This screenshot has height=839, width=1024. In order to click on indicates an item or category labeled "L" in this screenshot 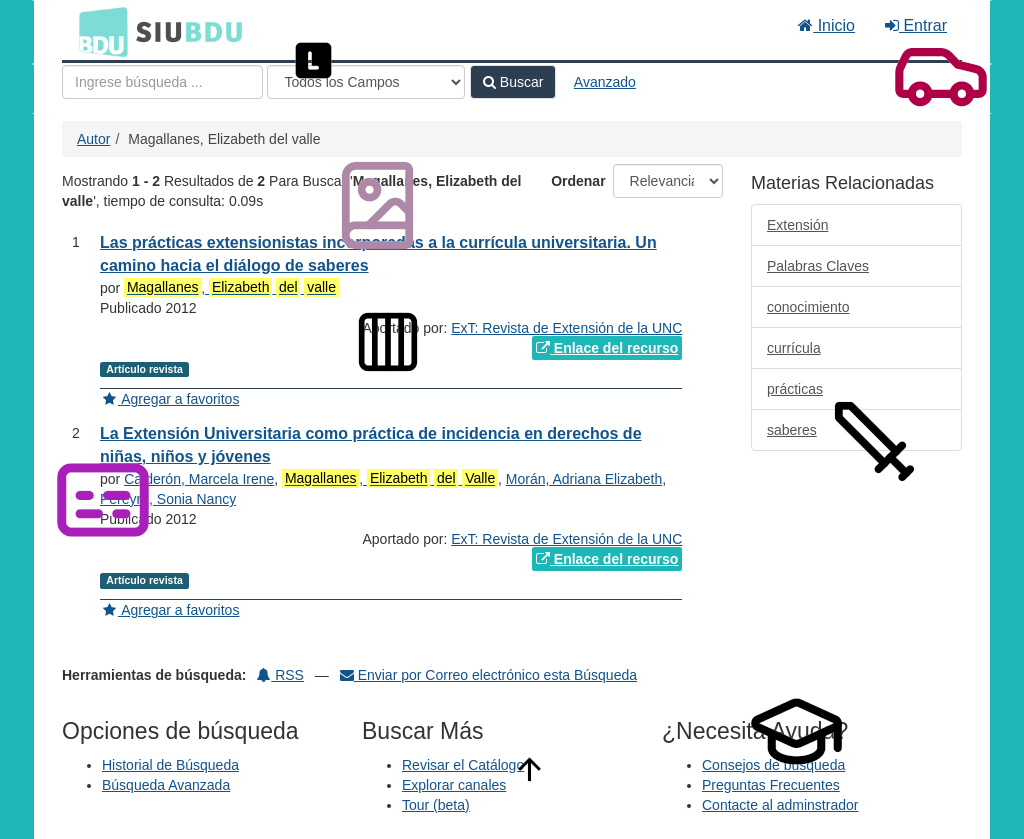, I will do `click(313, 60)`.